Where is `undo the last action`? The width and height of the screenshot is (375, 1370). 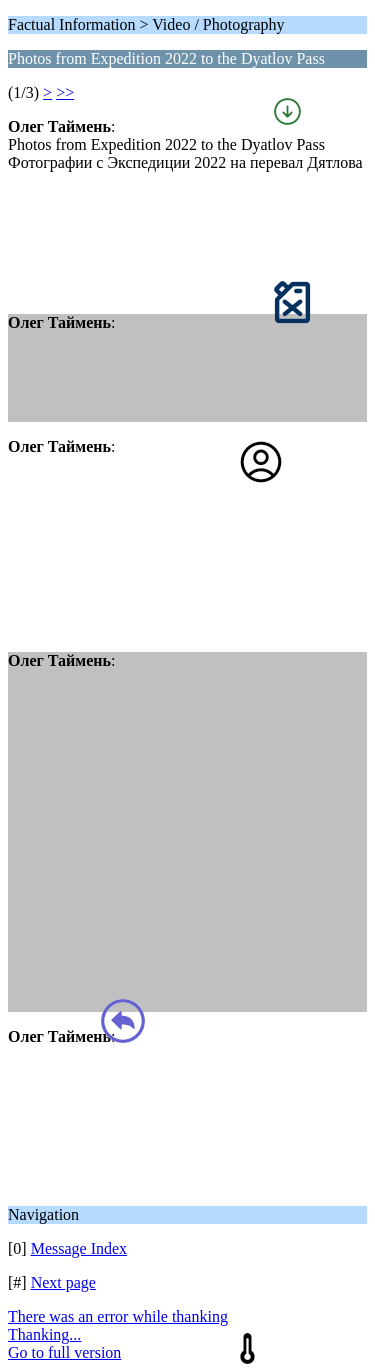 undo the last action is located at coordinates (123, 1021).